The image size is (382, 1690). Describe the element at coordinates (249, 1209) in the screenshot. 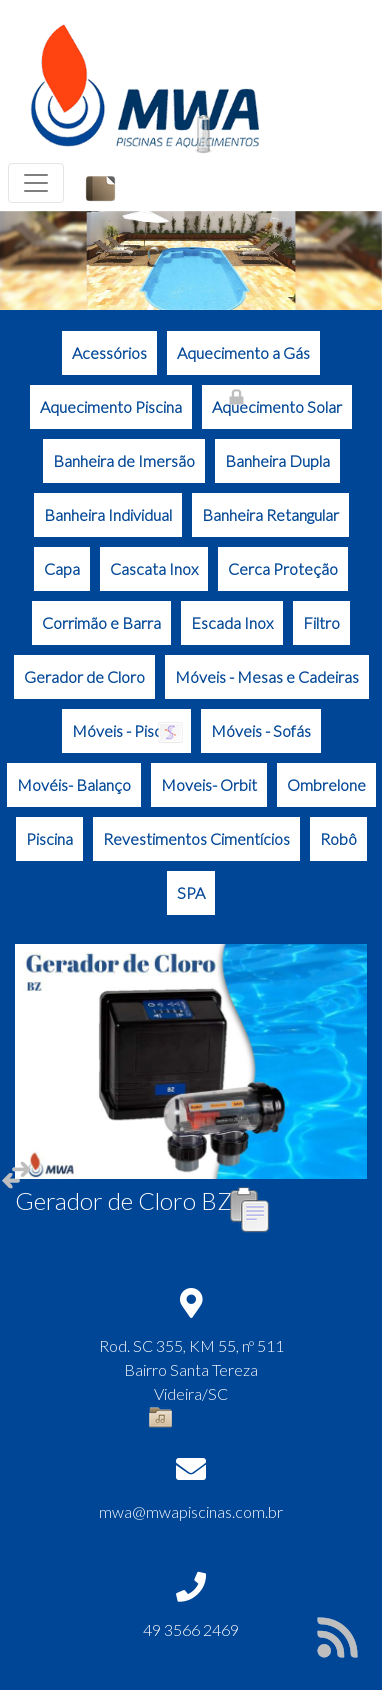

I see `paste copied content from clipboard` at that location.